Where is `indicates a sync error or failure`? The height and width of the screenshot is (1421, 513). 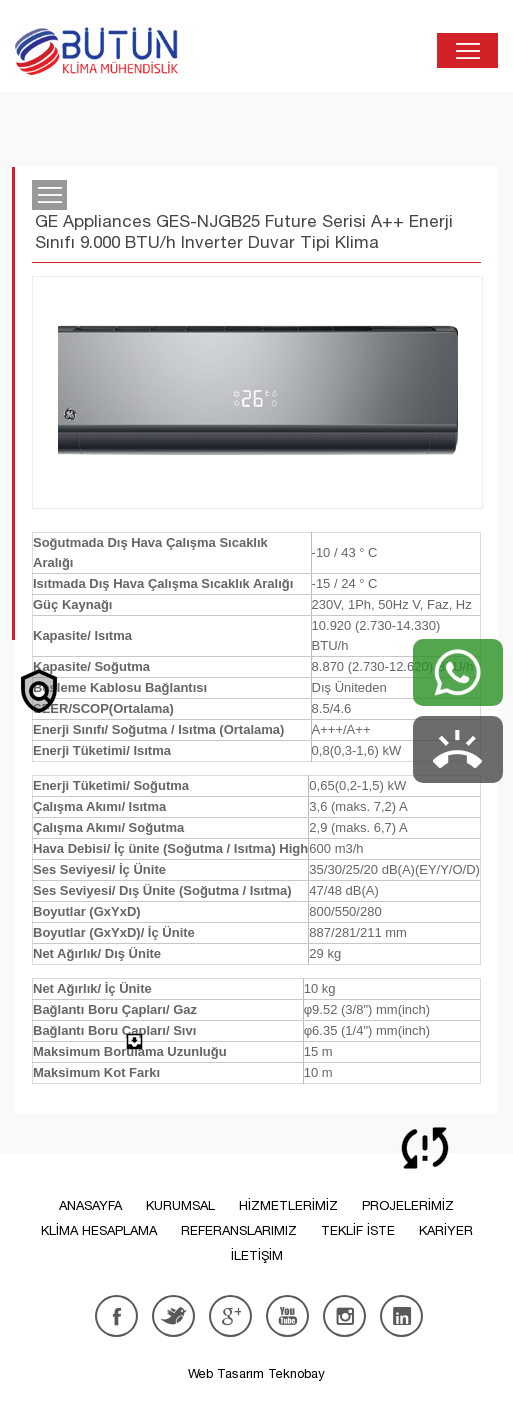
indicates a sync error or failure is located at coordinates (425, 1148).